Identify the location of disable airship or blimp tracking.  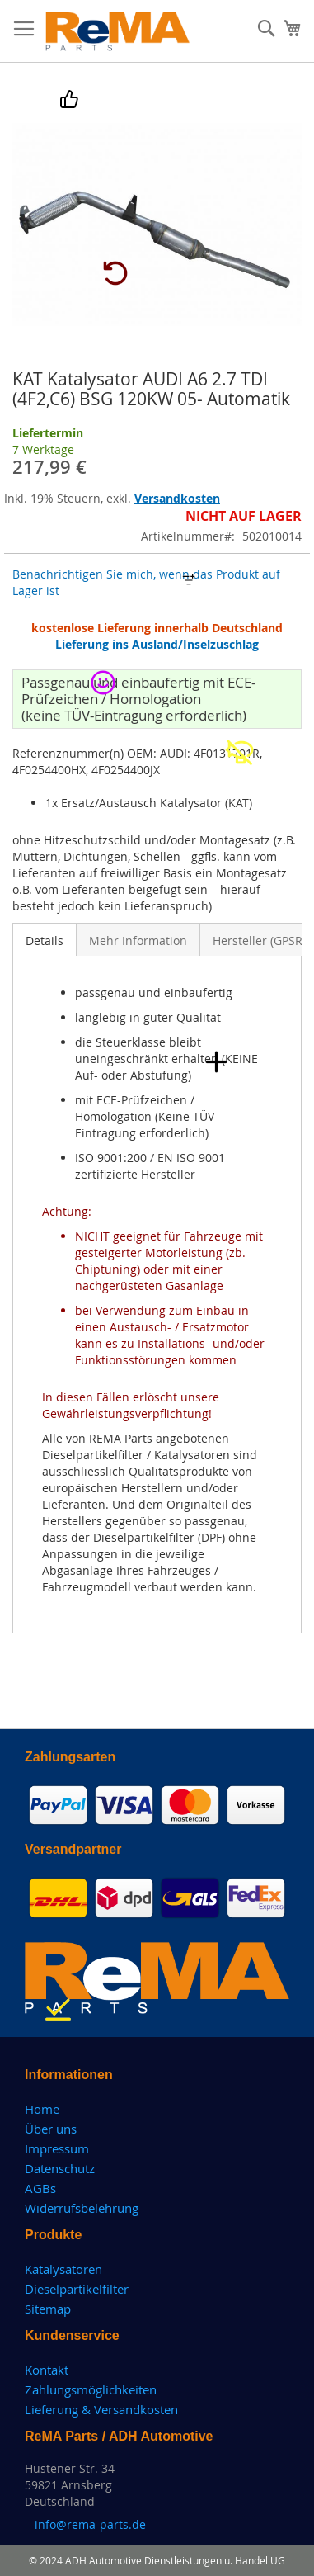
(239, 752).